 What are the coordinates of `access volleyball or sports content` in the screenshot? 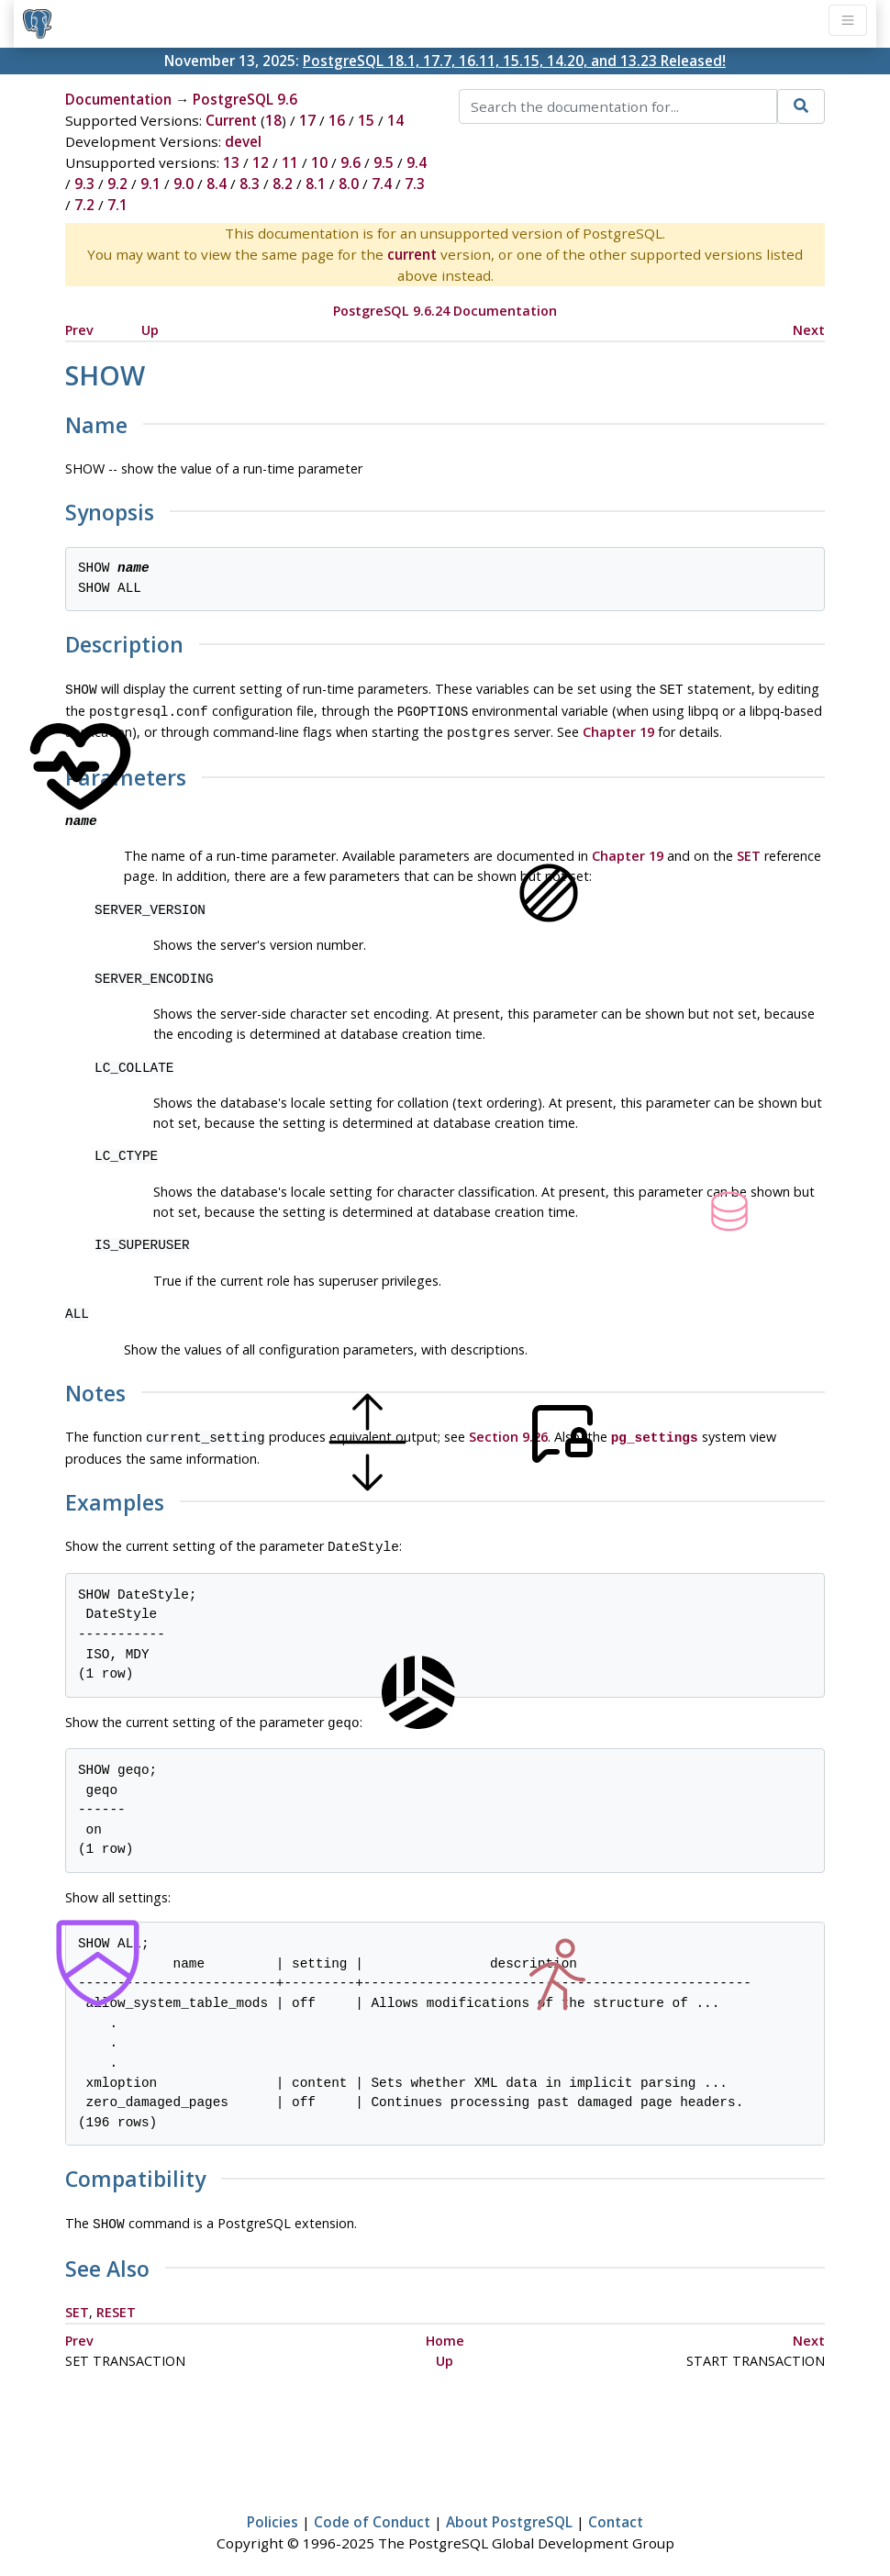 It's located at (418, 1692).